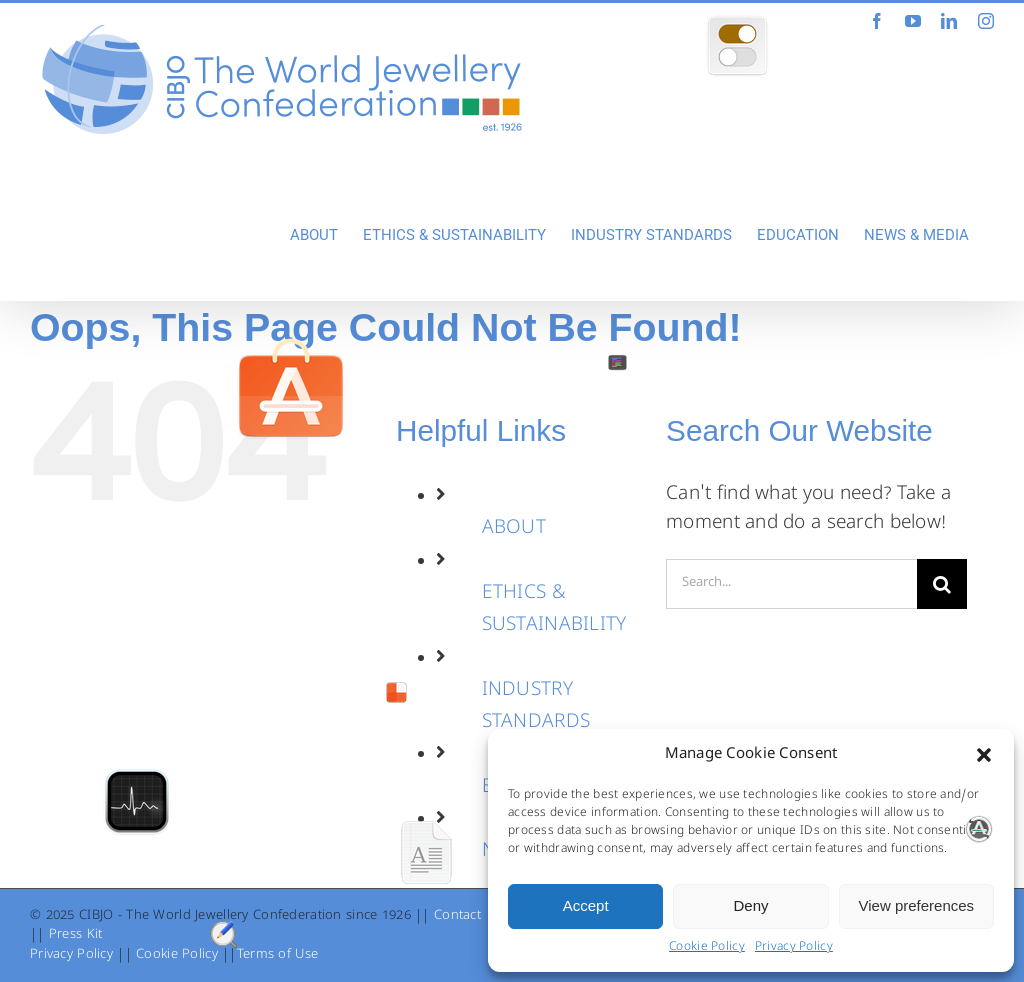  What do you see at coordinates (617, 362) in the screenshot?
I see `open software development tools` at bounding box center [617, 362].